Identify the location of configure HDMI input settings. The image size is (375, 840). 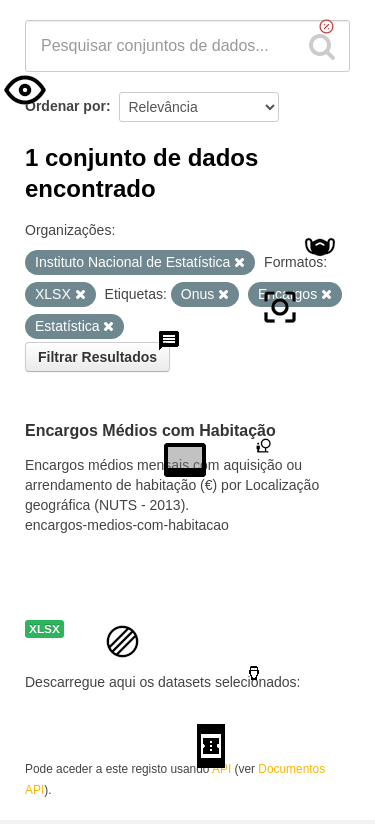
(254, 673).